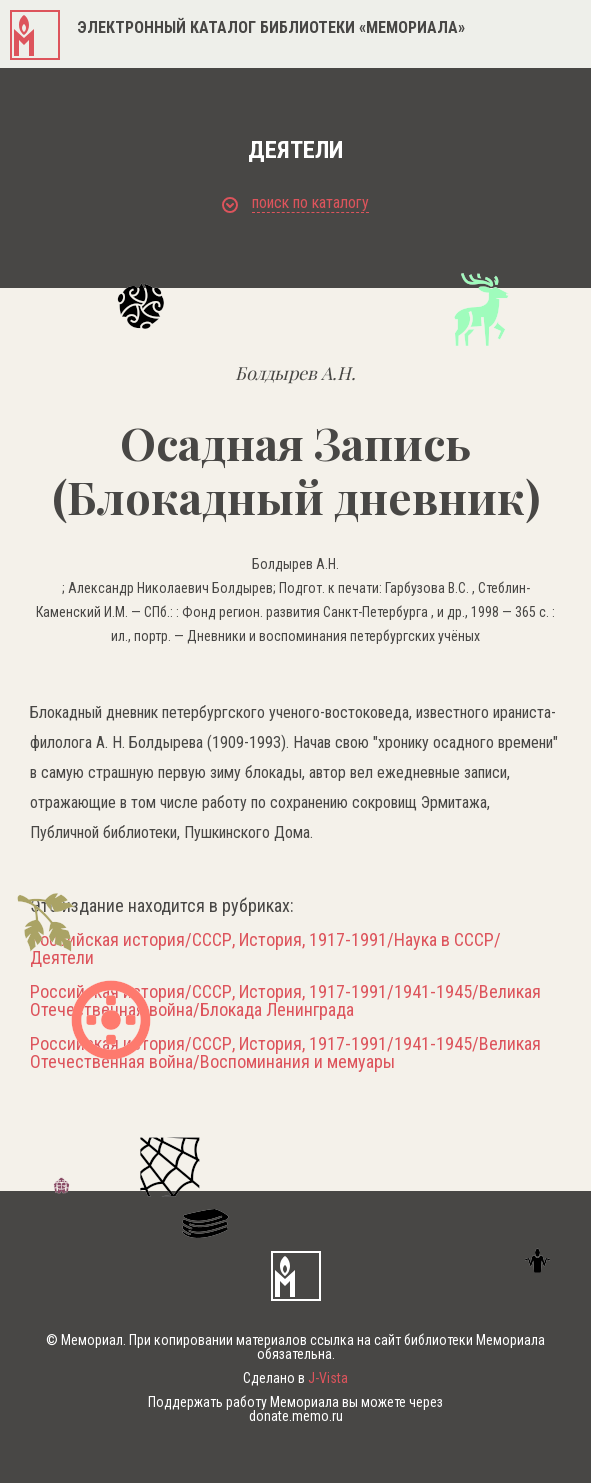  Describe the element at coordinates (111, 1020) in the screenshot. I see `indicates a target or objective marker` at that location.